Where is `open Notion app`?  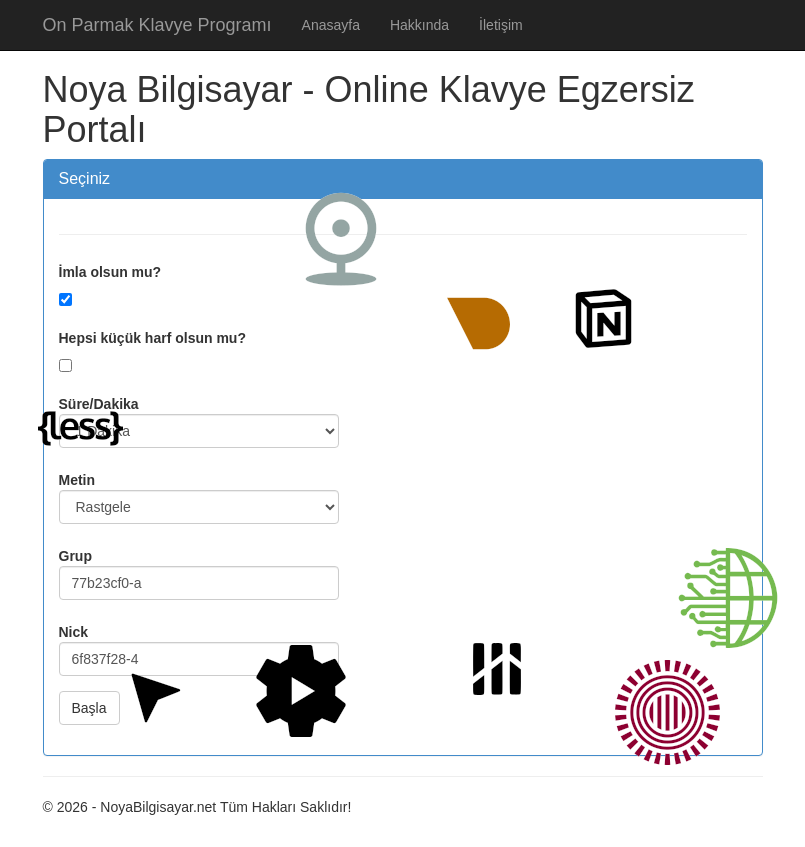
open Notion app is located at coordinates (603, 318).